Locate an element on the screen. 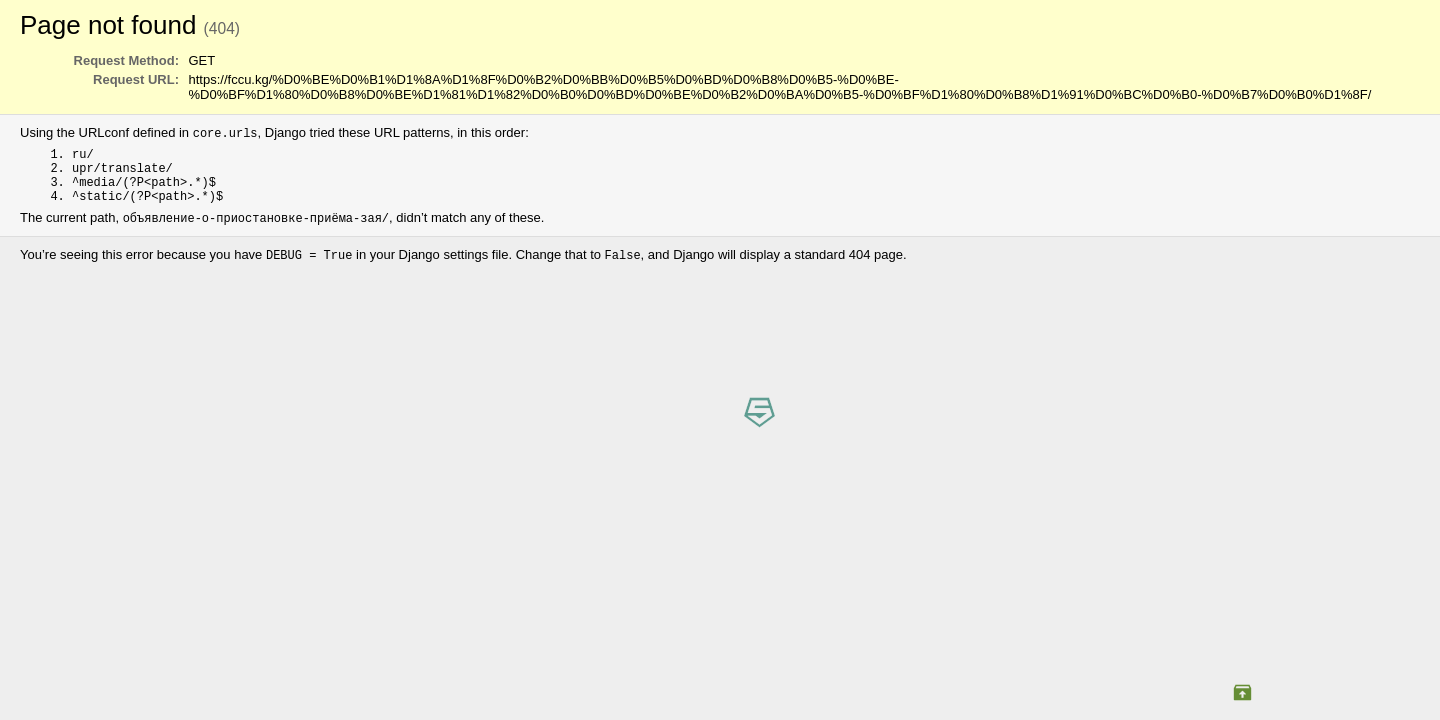 The height and width of the screenshot is (720, 1440). unarchive a message or item is located at coordinates (1242, 692).